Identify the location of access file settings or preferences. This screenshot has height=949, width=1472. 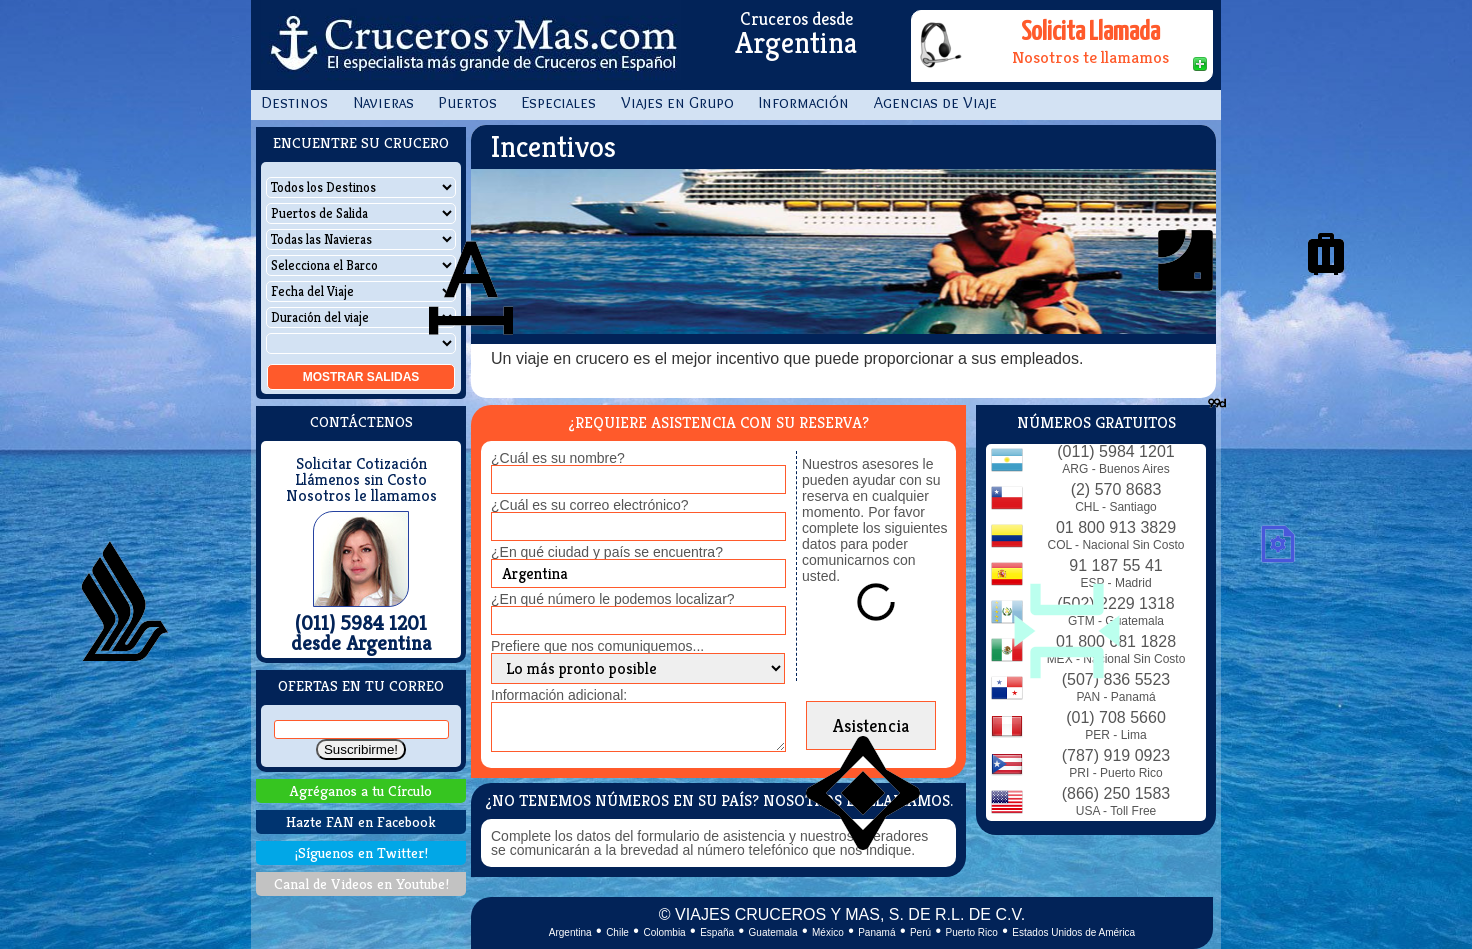
(1278, 544).